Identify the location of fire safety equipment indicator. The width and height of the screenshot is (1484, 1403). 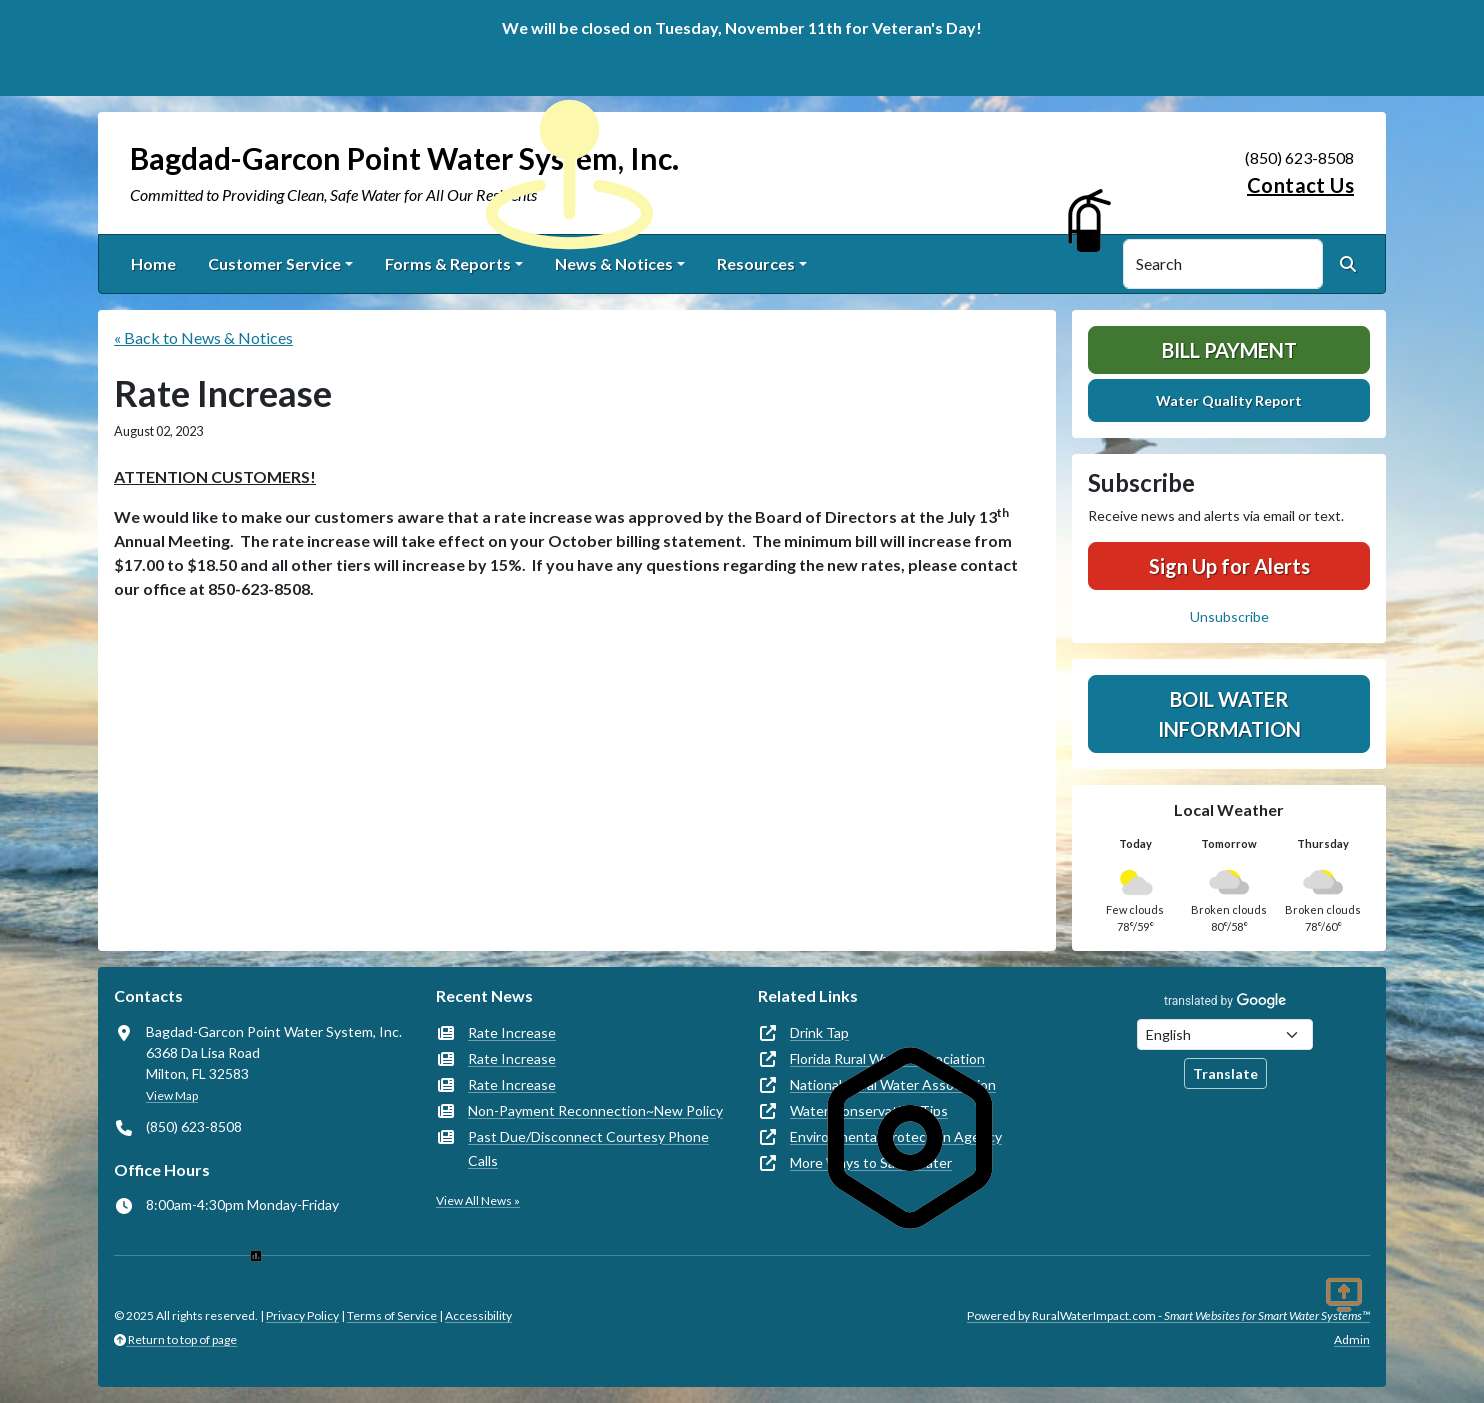
(1086, 221).